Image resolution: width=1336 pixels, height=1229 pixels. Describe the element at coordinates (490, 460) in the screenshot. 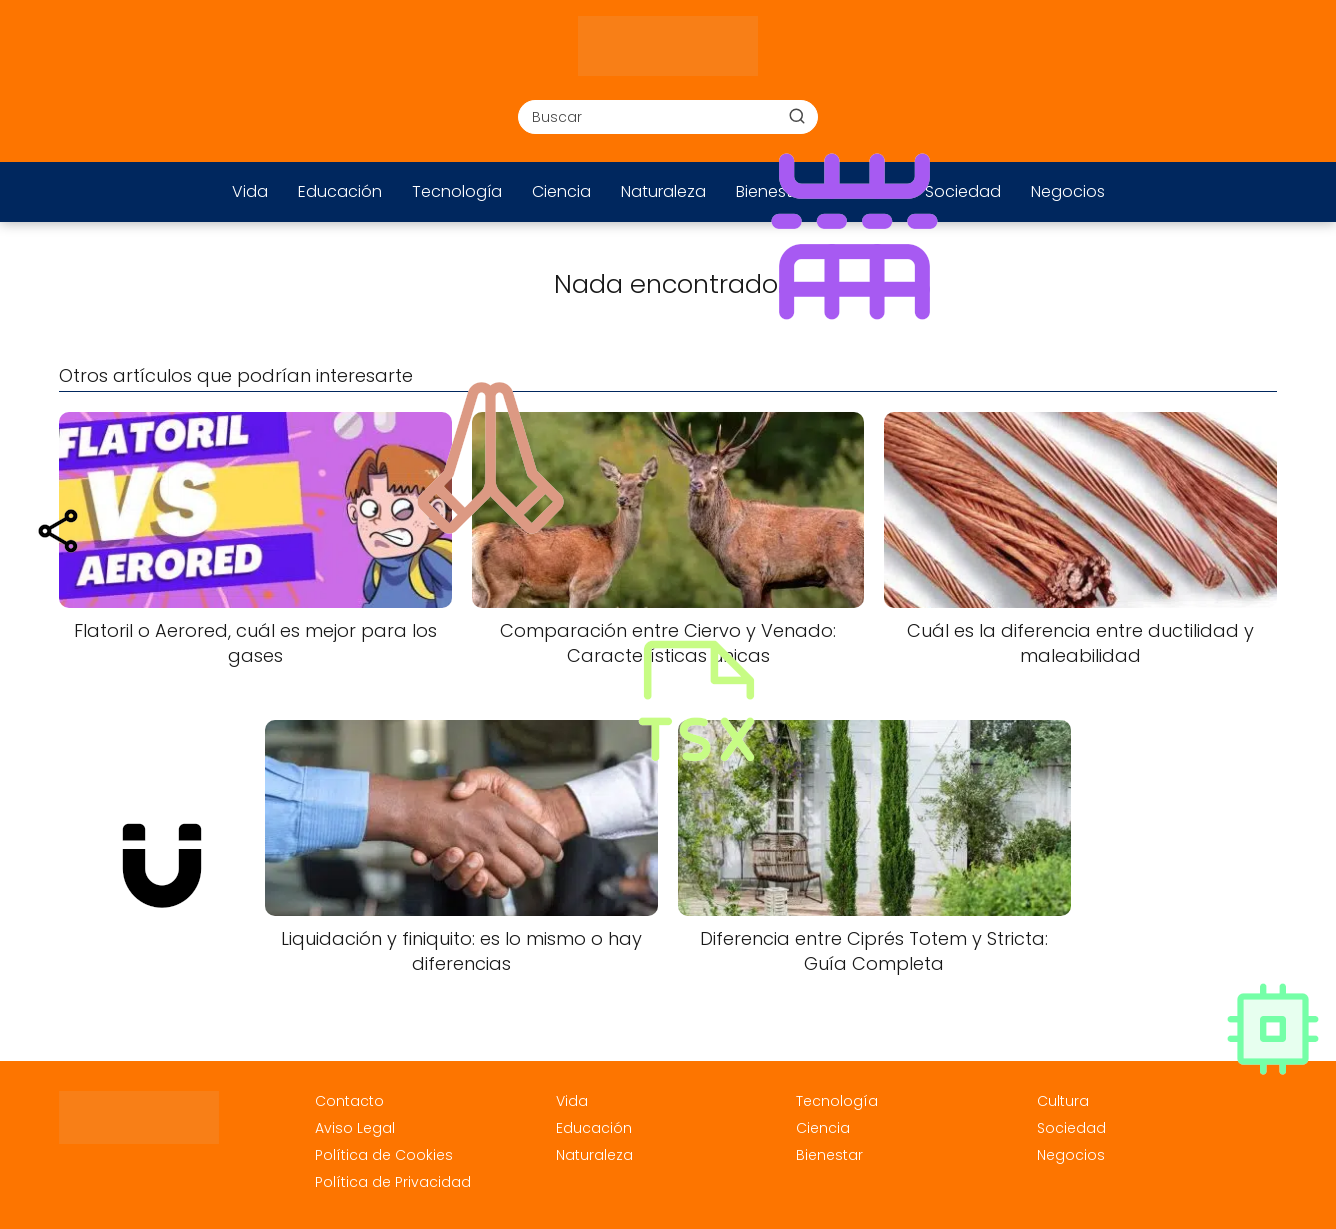

I see `express gratitude or thanks` at that location.